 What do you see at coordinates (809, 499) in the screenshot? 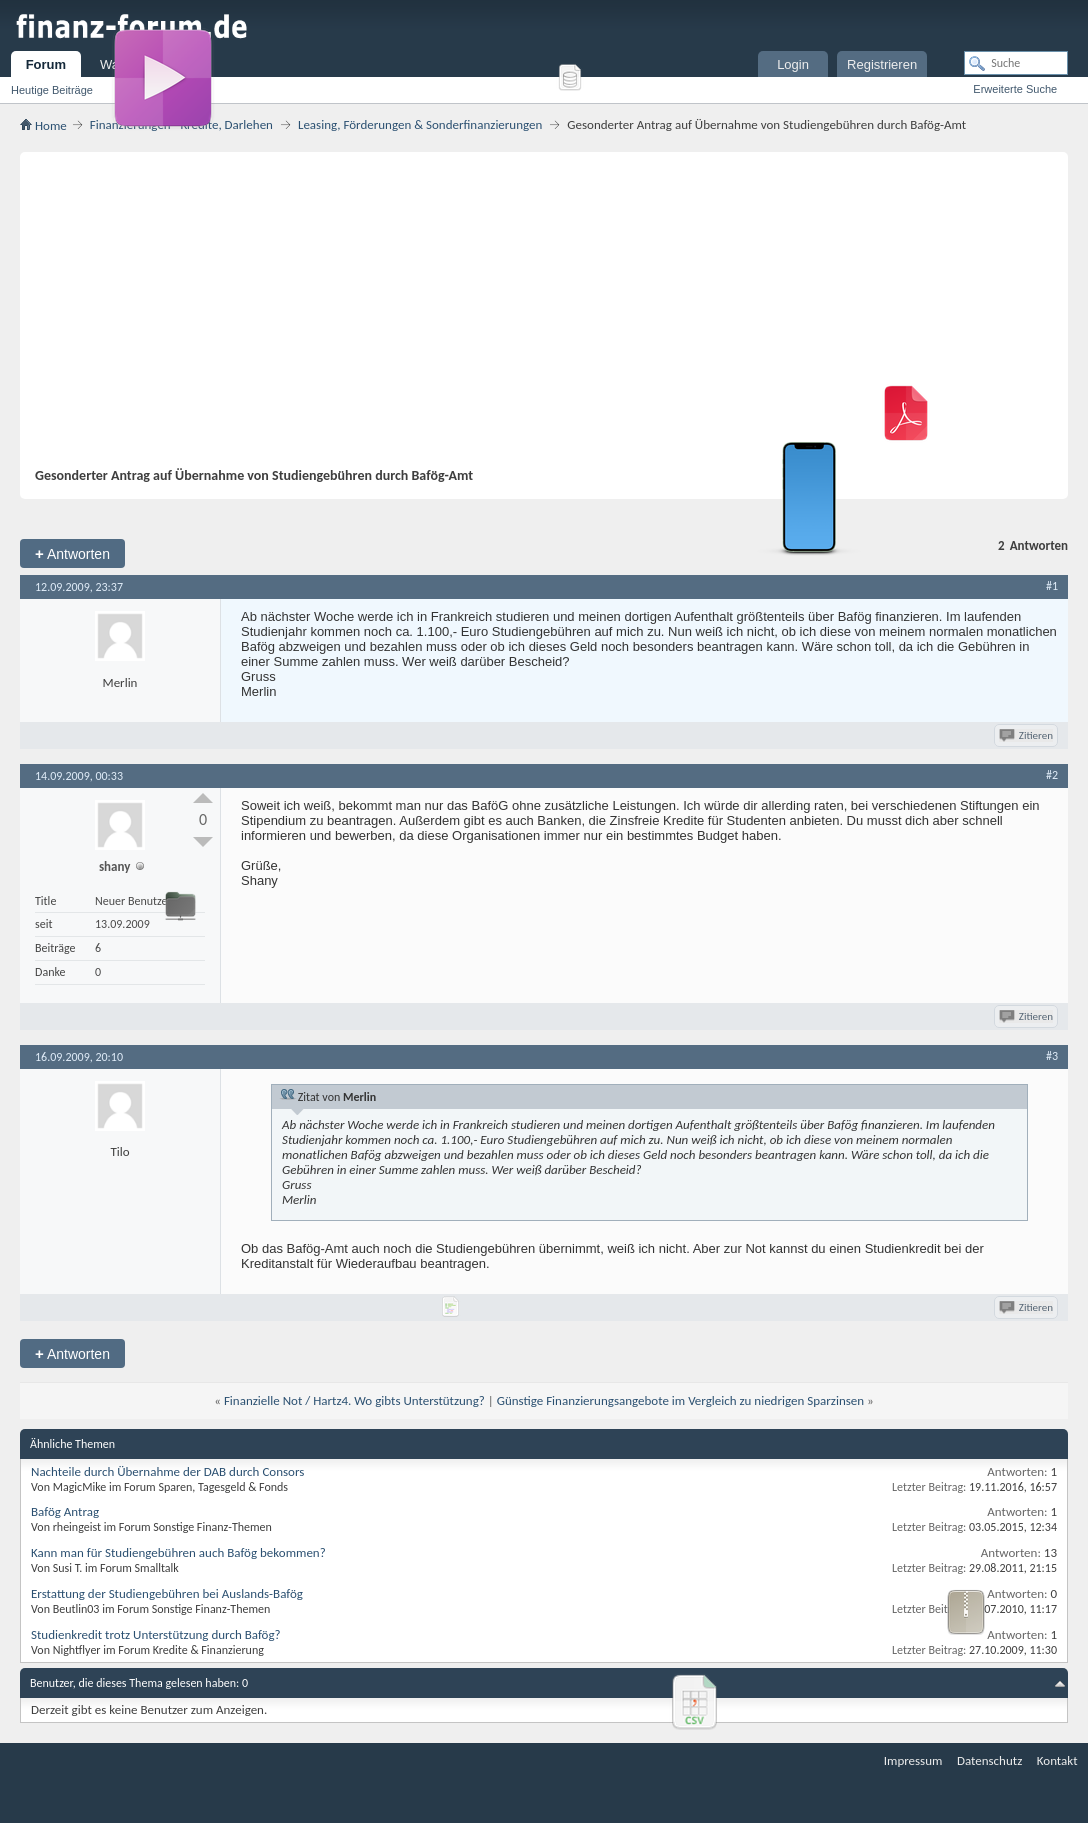
I see `iPhone 12 mini device icon` at bounding box center [809, 499].